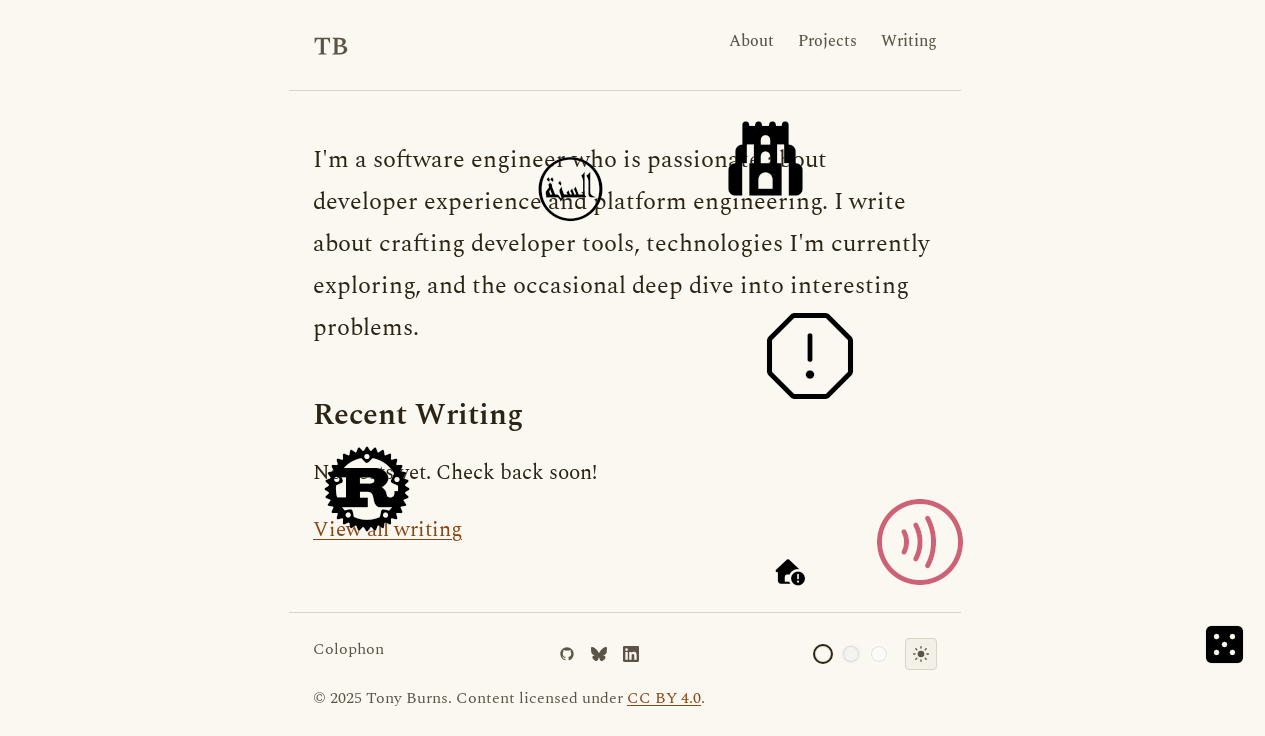 This screenshot has height=736, width=1265. What do you see at coordinates (1224, 644) in the screenshot?
I see `indicates a random or chance-based action` at bounding box center [1224, 644].